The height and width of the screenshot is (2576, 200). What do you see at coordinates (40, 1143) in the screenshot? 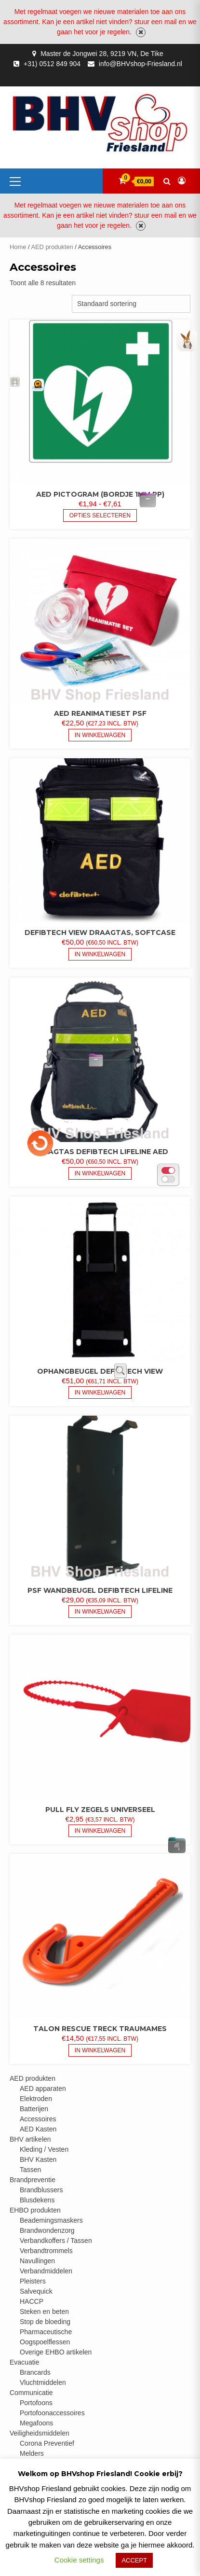
I see `open Ubuntu Livepatch settings` at bounding box center [40, 1143].